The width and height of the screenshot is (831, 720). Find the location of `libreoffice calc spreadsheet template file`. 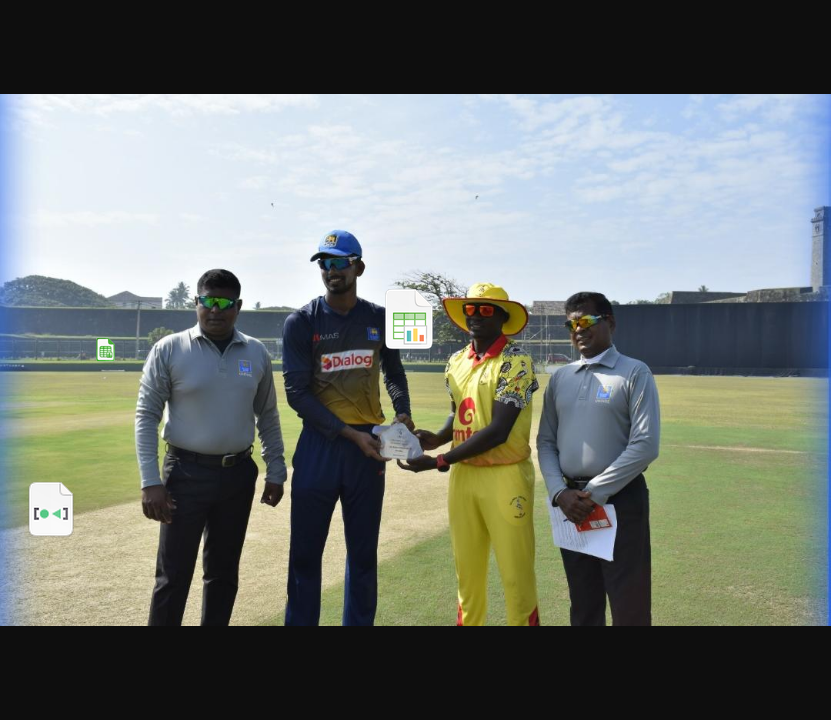

libreoffice calc spreadsheet template file is located at coordinates (105, 349).